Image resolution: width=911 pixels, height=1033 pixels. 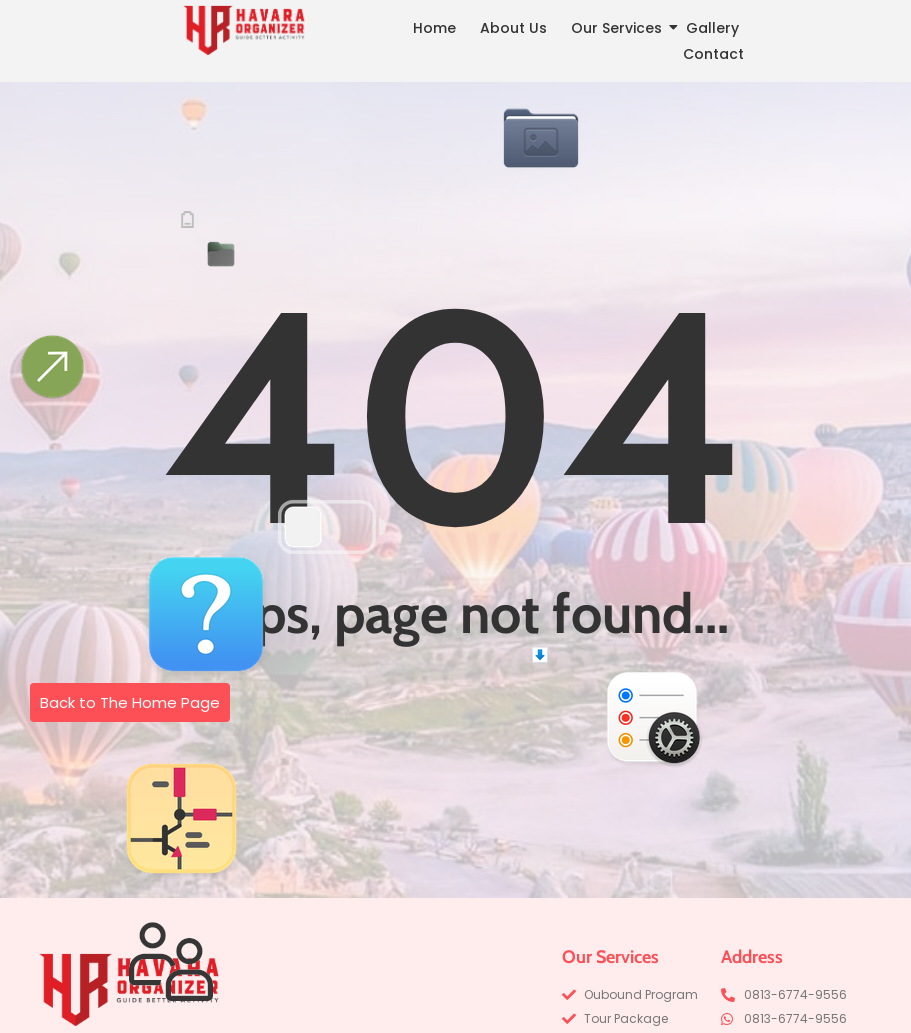 What do you see at coordinates (181, 818) in the screenshot?
I see `open eeschema circuit schematic editor` at bounding box center [181, 818].